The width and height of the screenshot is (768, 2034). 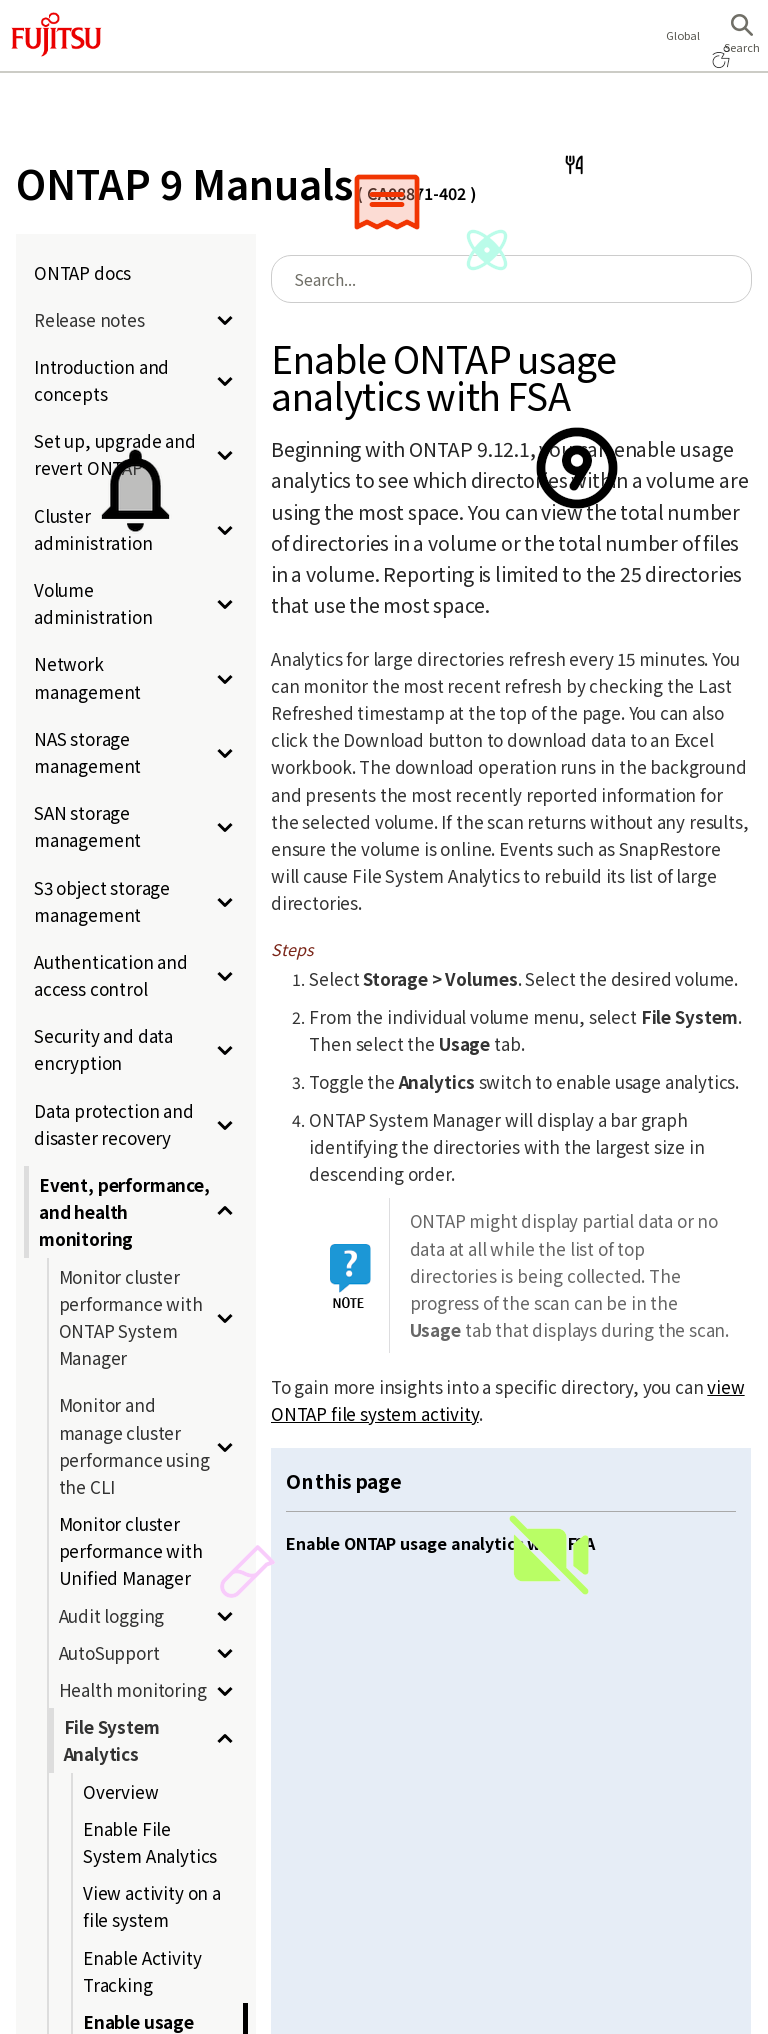 What do you see at coordinates (387, 202) in the screenshot?
I see `view purchase receipt or transaction details` at bounding box center [387, 202].